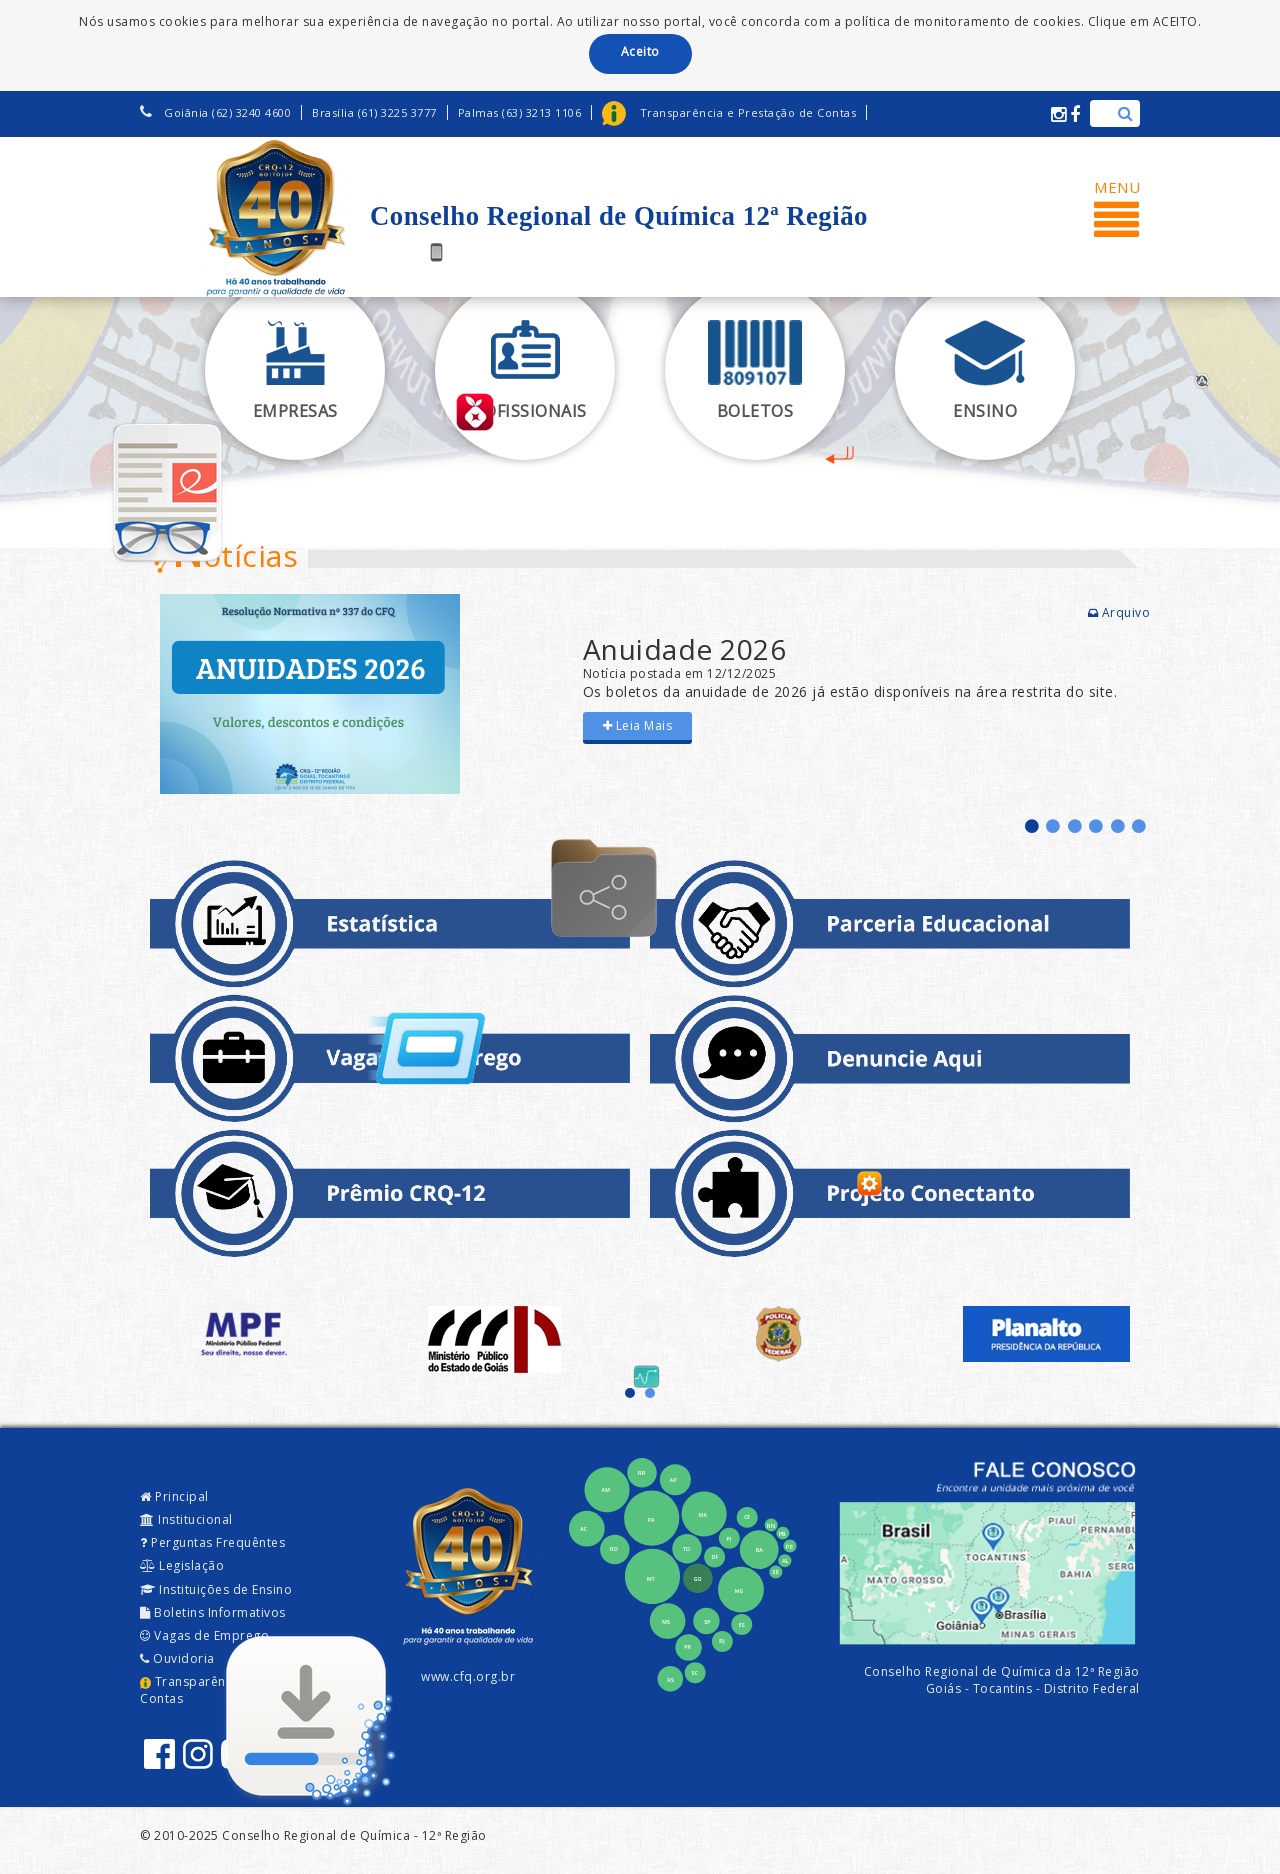 The image size is (1280, 1874). I want to click on access your public shared files folder, so click(604, 888).